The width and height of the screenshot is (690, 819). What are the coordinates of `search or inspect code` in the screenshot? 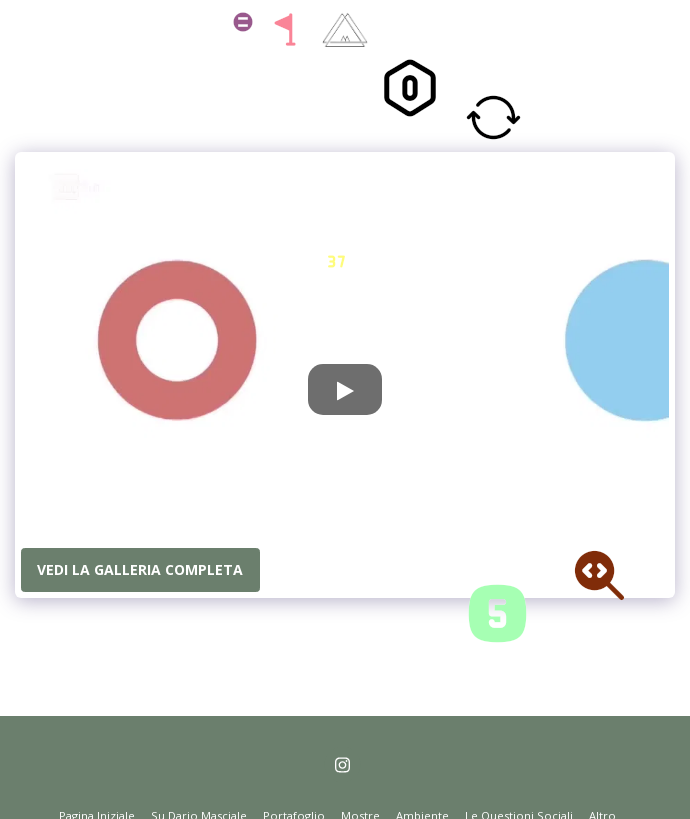 It's located at (599, 575).